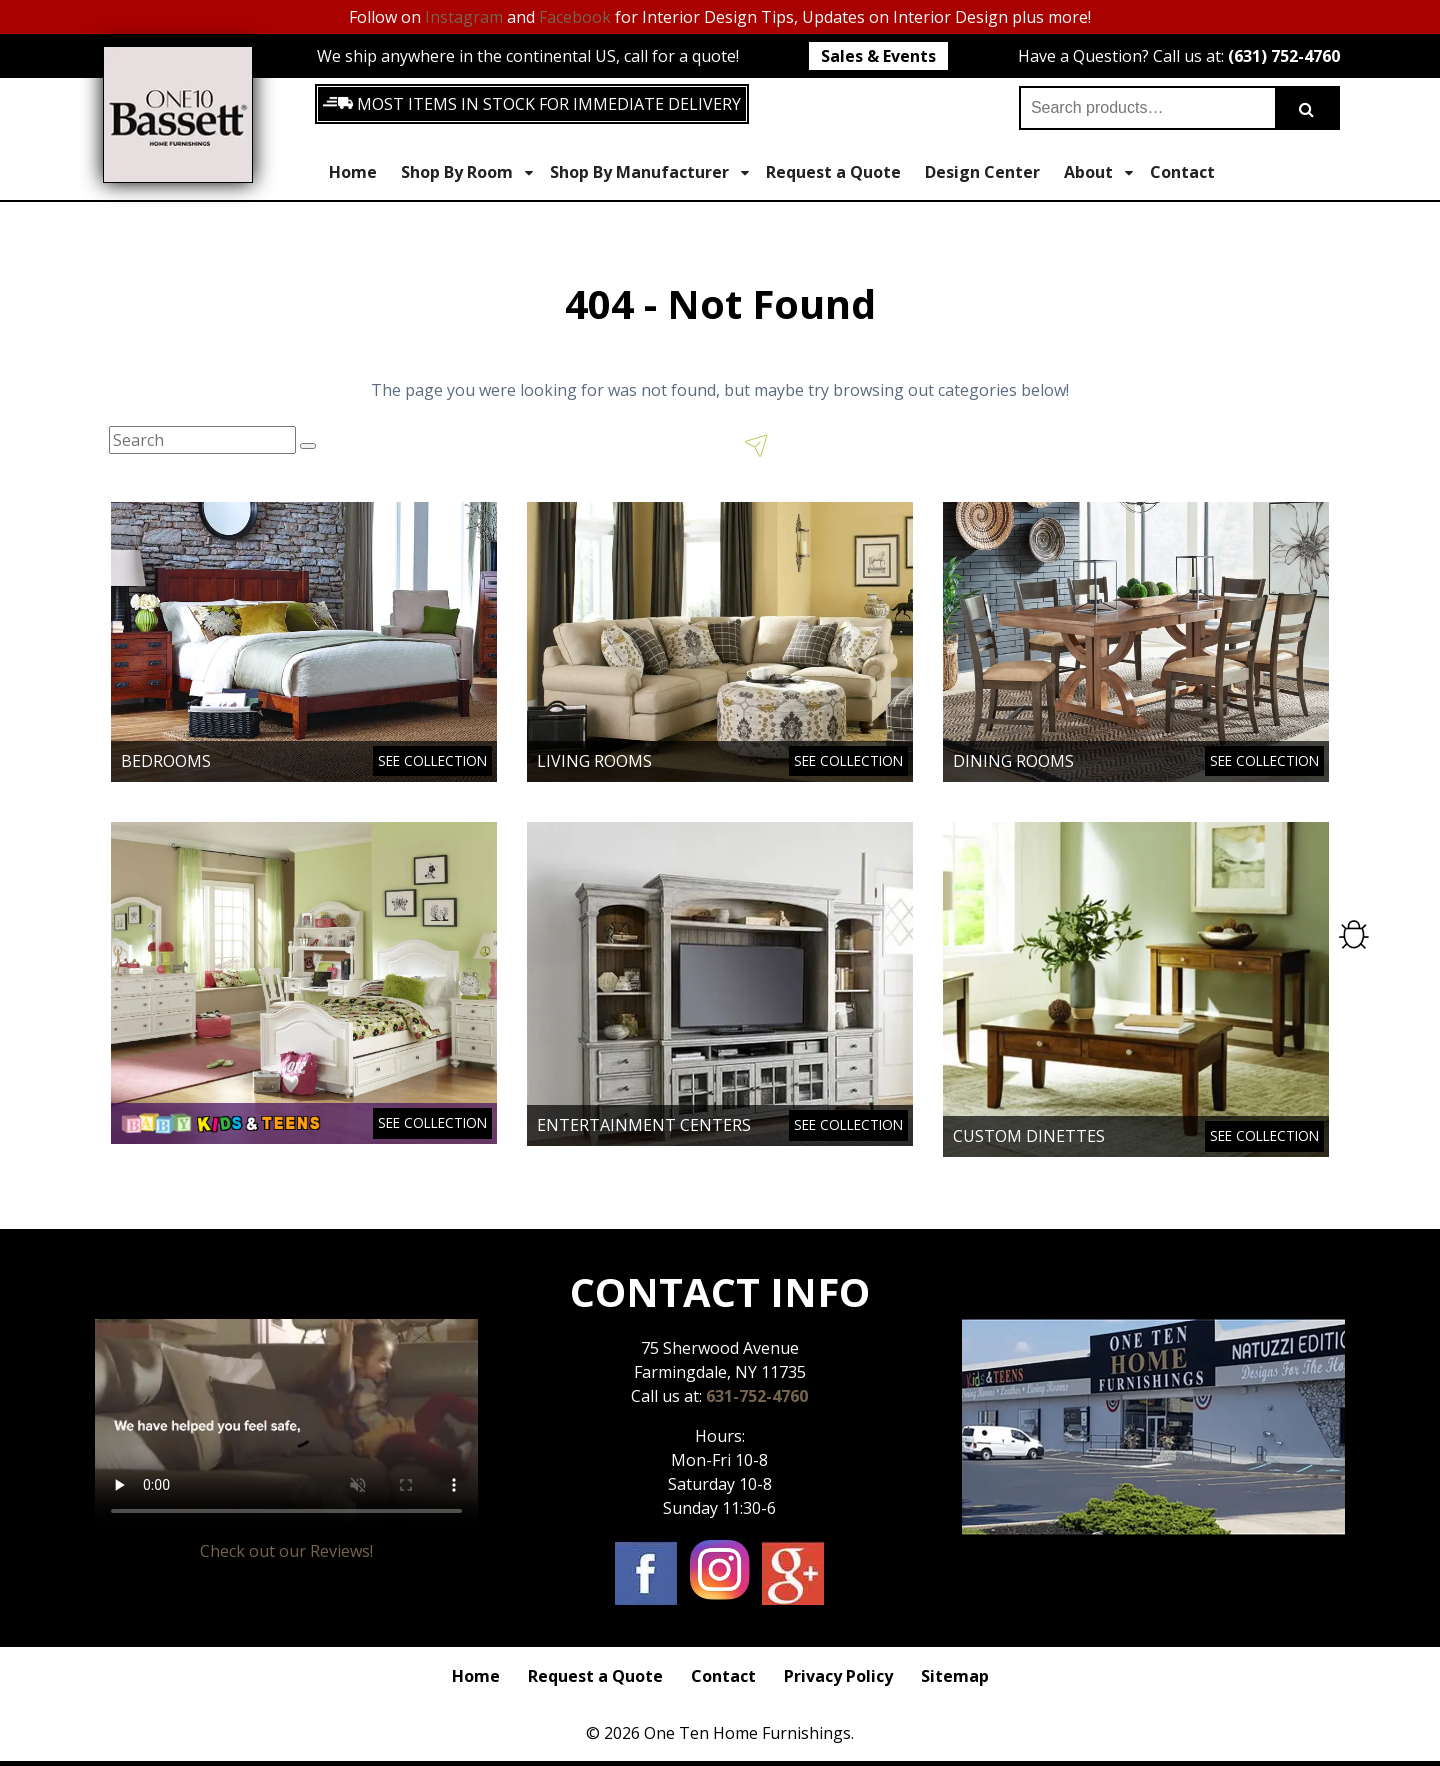 The image size is (1440, 1766). What do you see at coordinates (757, 445) in the screenshot?
I see `send a message` at bounding box center [757, 445].